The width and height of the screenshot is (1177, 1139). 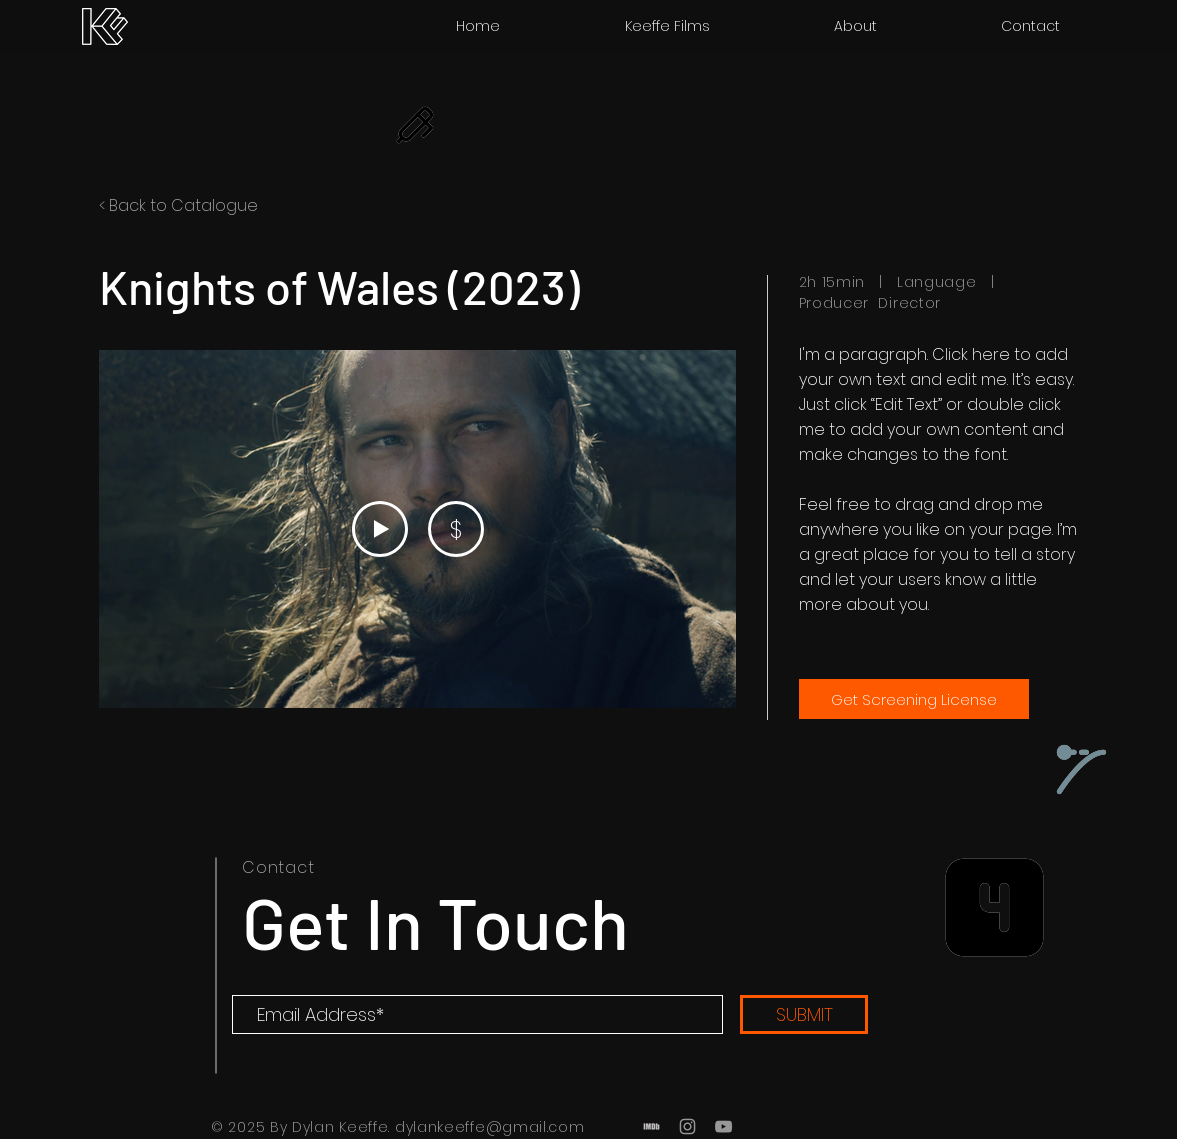 I want to click on select option 4 from a numbered list, so click(x=994, y=907).